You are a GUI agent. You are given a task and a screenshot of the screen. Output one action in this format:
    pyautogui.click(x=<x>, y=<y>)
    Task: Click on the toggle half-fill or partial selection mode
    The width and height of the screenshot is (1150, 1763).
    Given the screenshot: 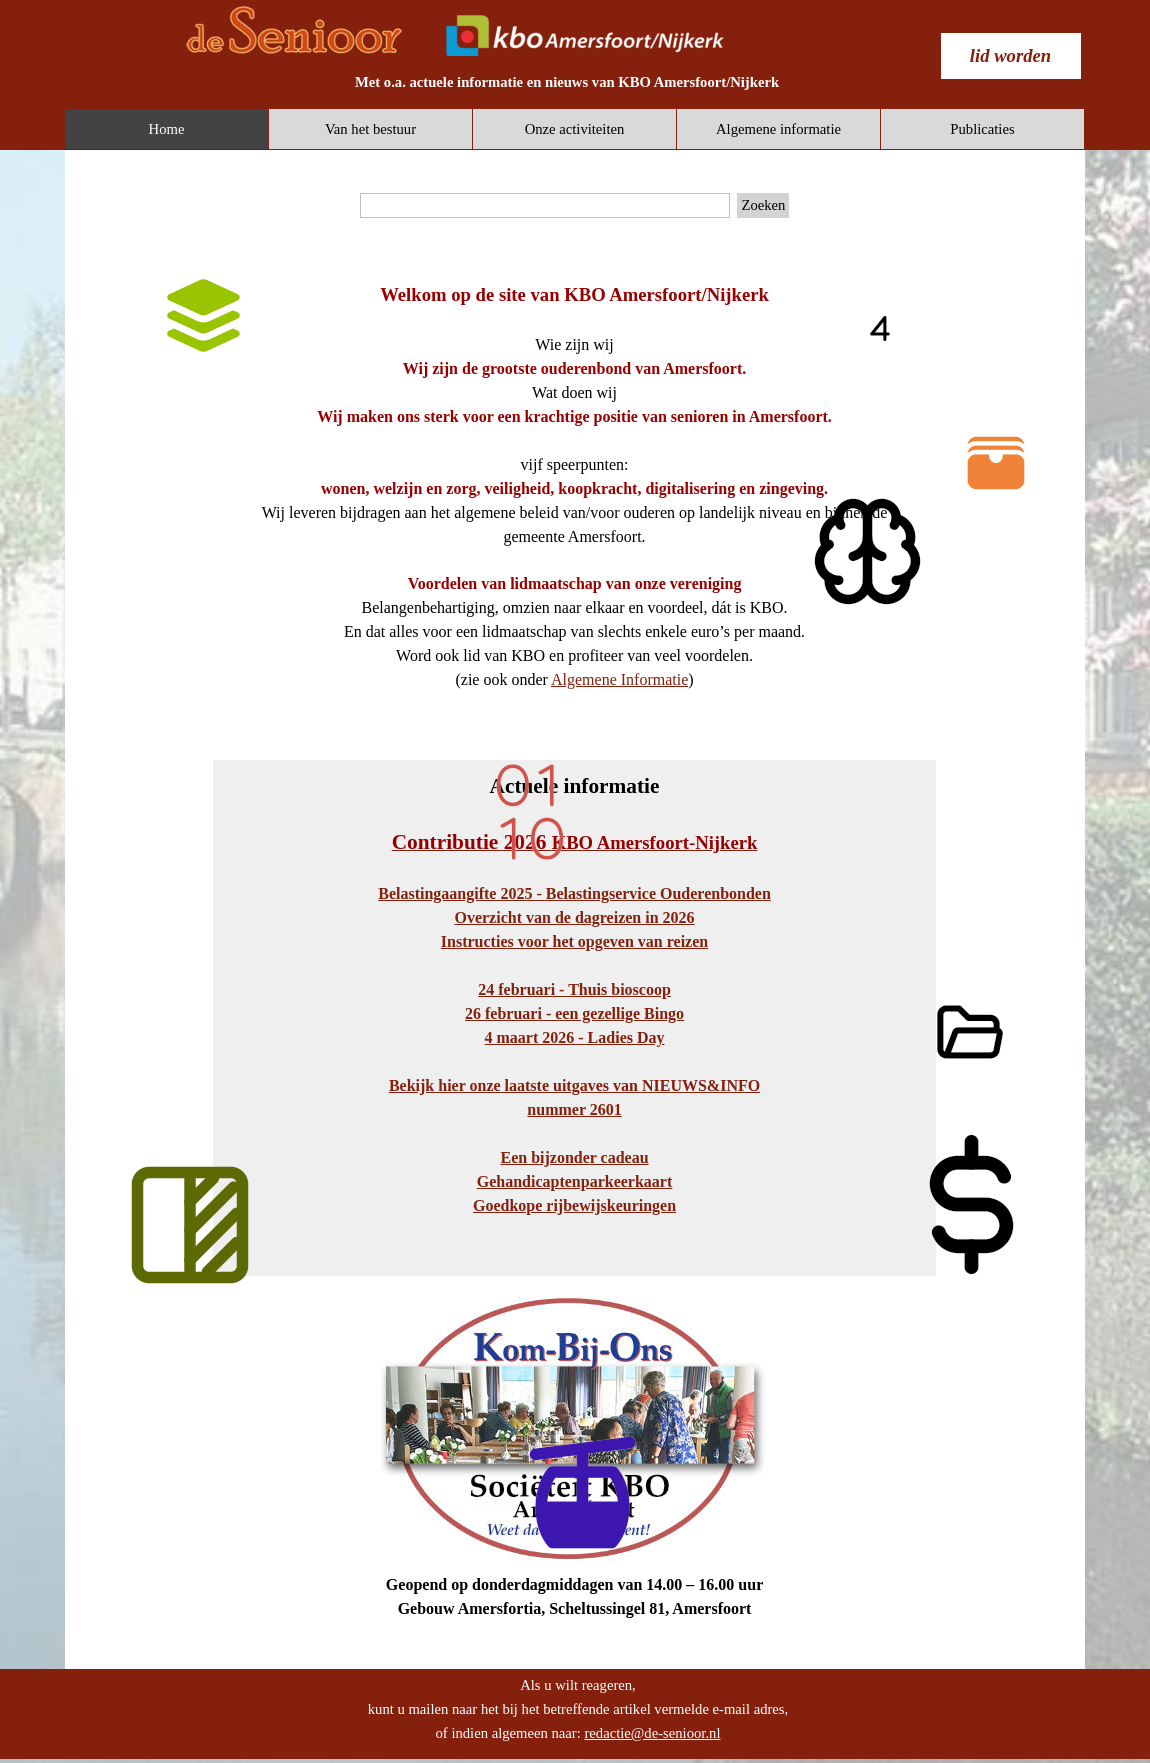 What is the action you would take?
    pyautogui.click(x=190, y=1225)
    